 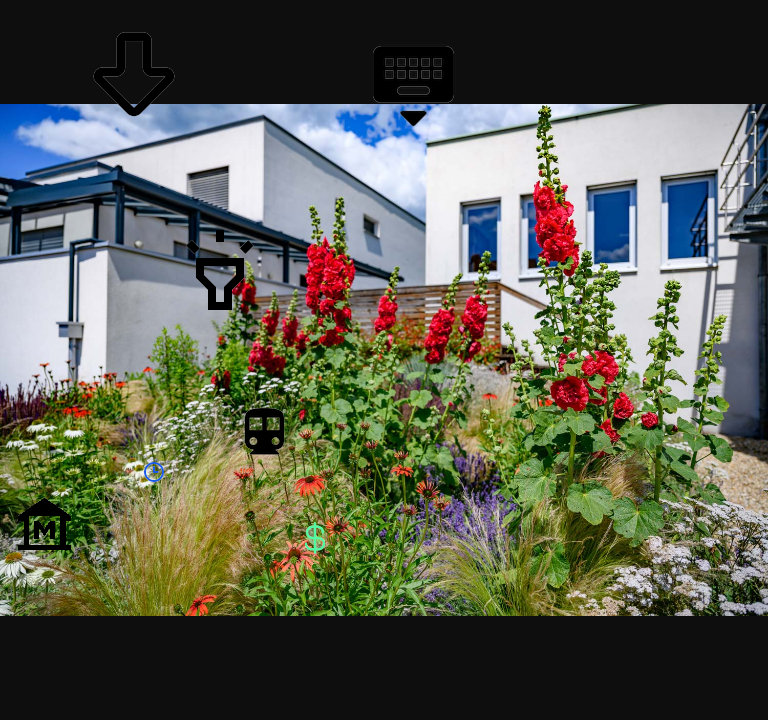 I want to click on download file or content, so click(x=134, y=72).